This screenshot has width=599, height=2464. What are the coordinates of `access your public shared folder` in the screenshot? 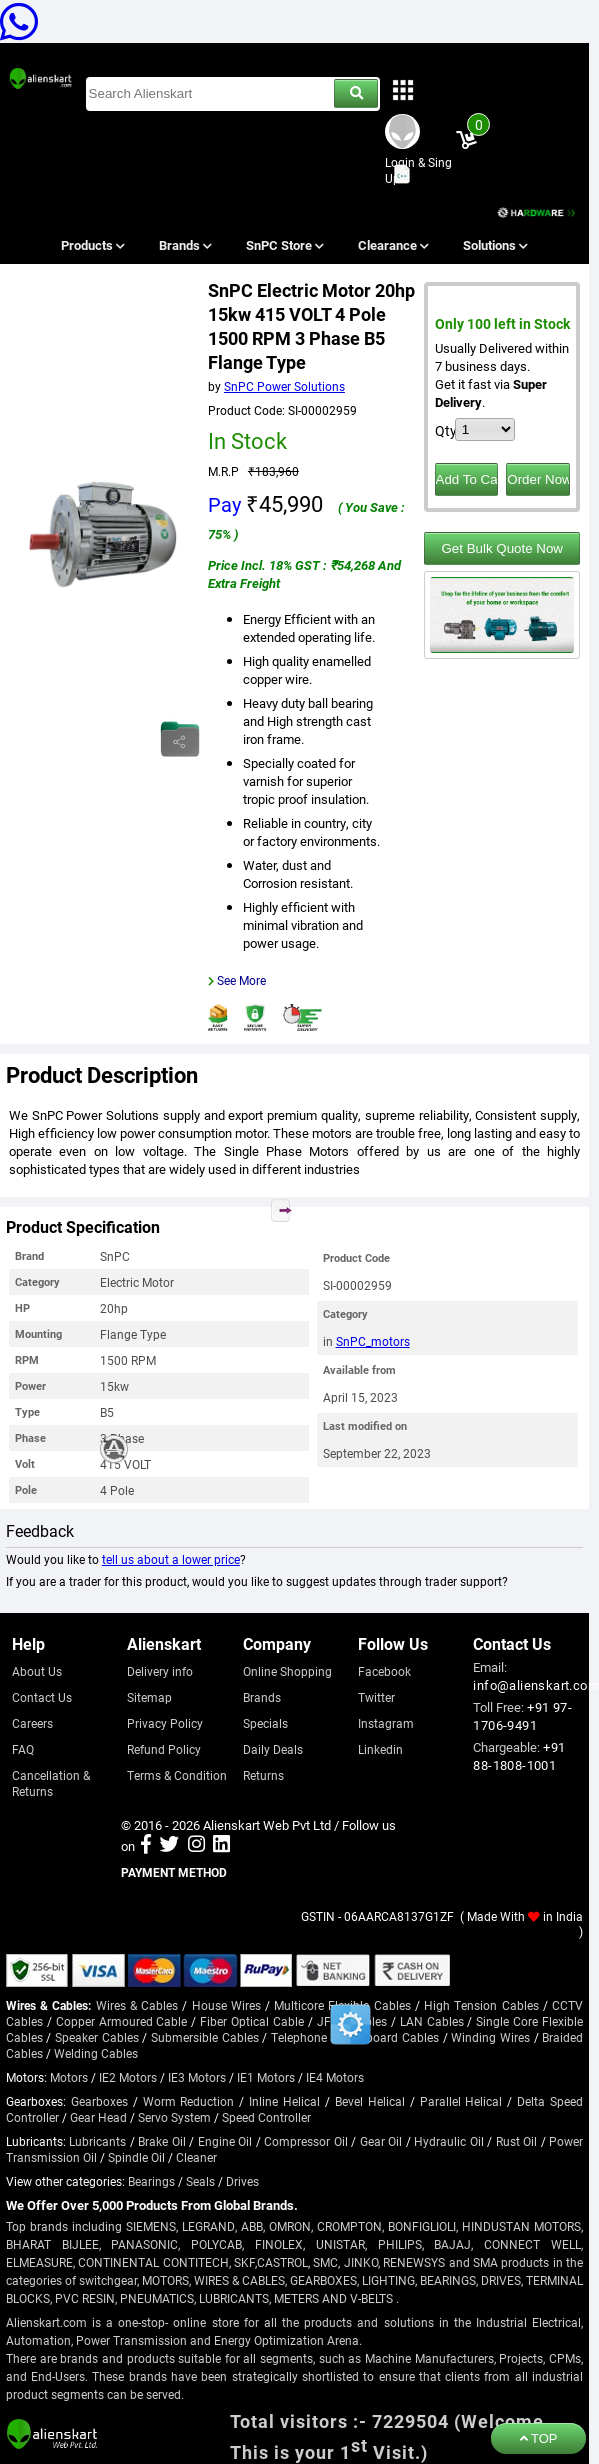 It's located at (180, 739).